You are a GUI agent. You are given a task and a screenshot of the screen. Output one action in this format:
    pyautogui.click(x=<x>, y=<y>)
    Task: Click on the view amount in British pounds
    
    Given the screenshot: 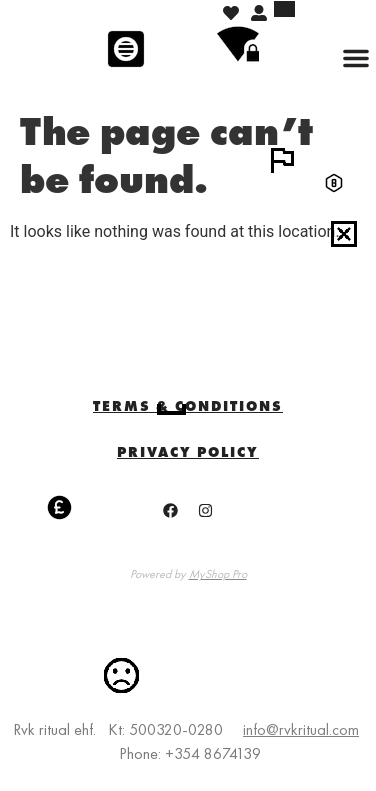 What is the action you would take?
    pyautogui.click(x=59, y=507)
    